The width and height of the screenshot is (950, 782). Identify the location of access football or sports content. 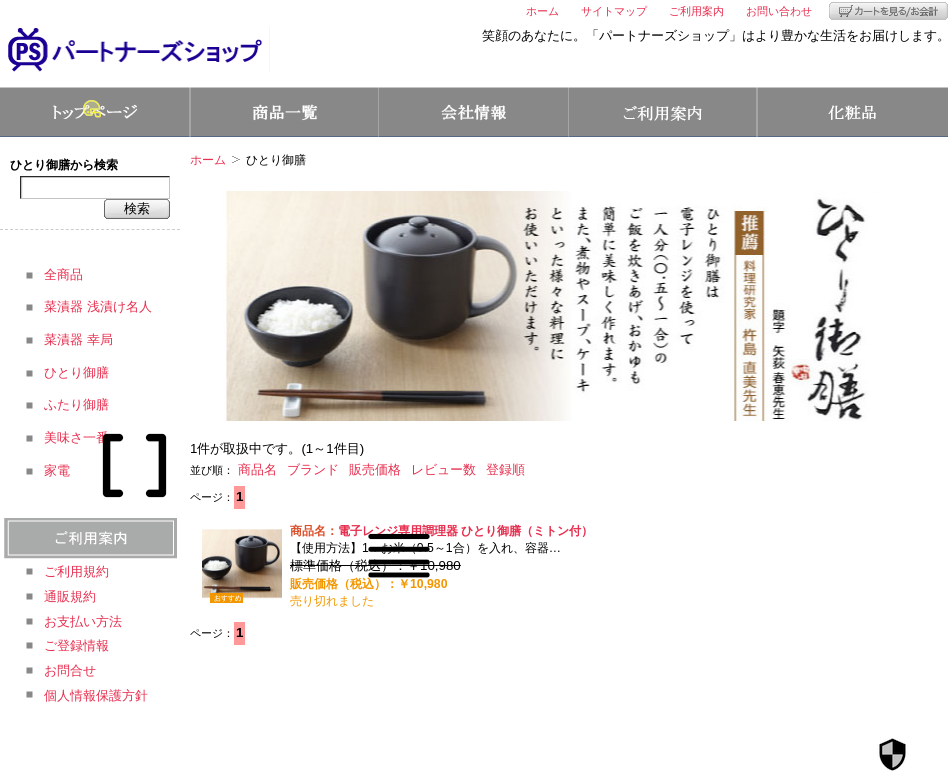
(92, 109).